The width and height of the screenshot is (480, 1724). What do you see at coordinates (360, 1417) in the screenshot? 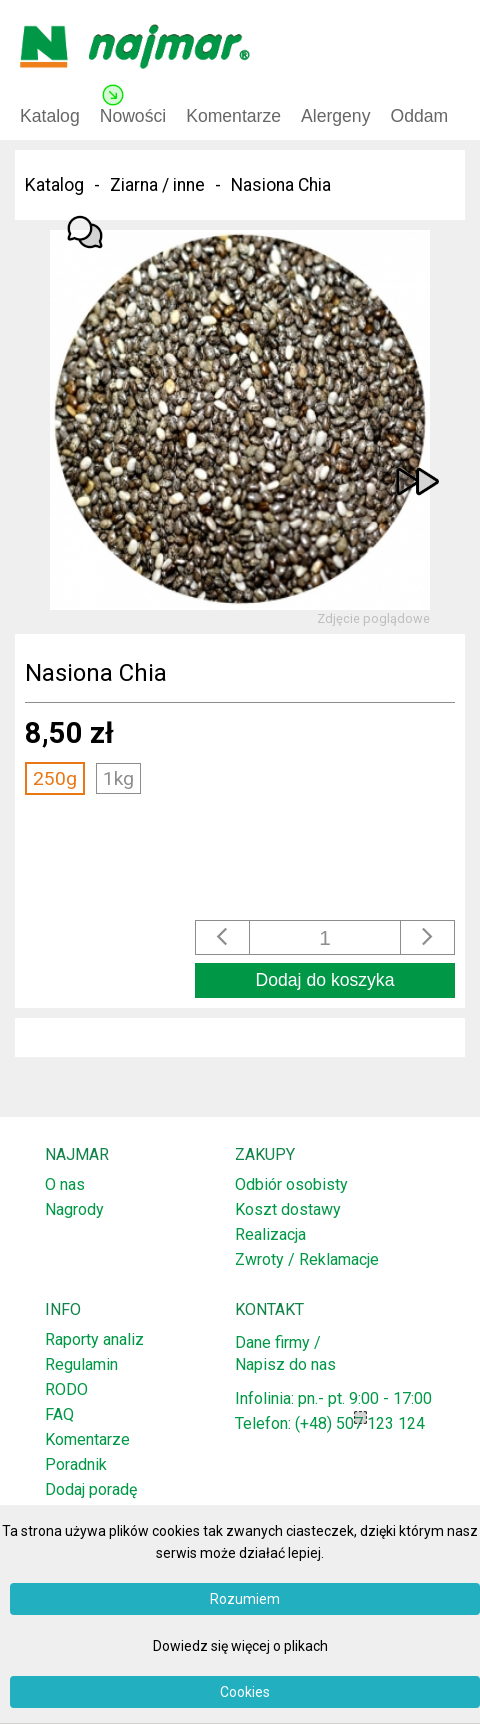
I see `select or highlight an area` at bounding box center [360, 1417].